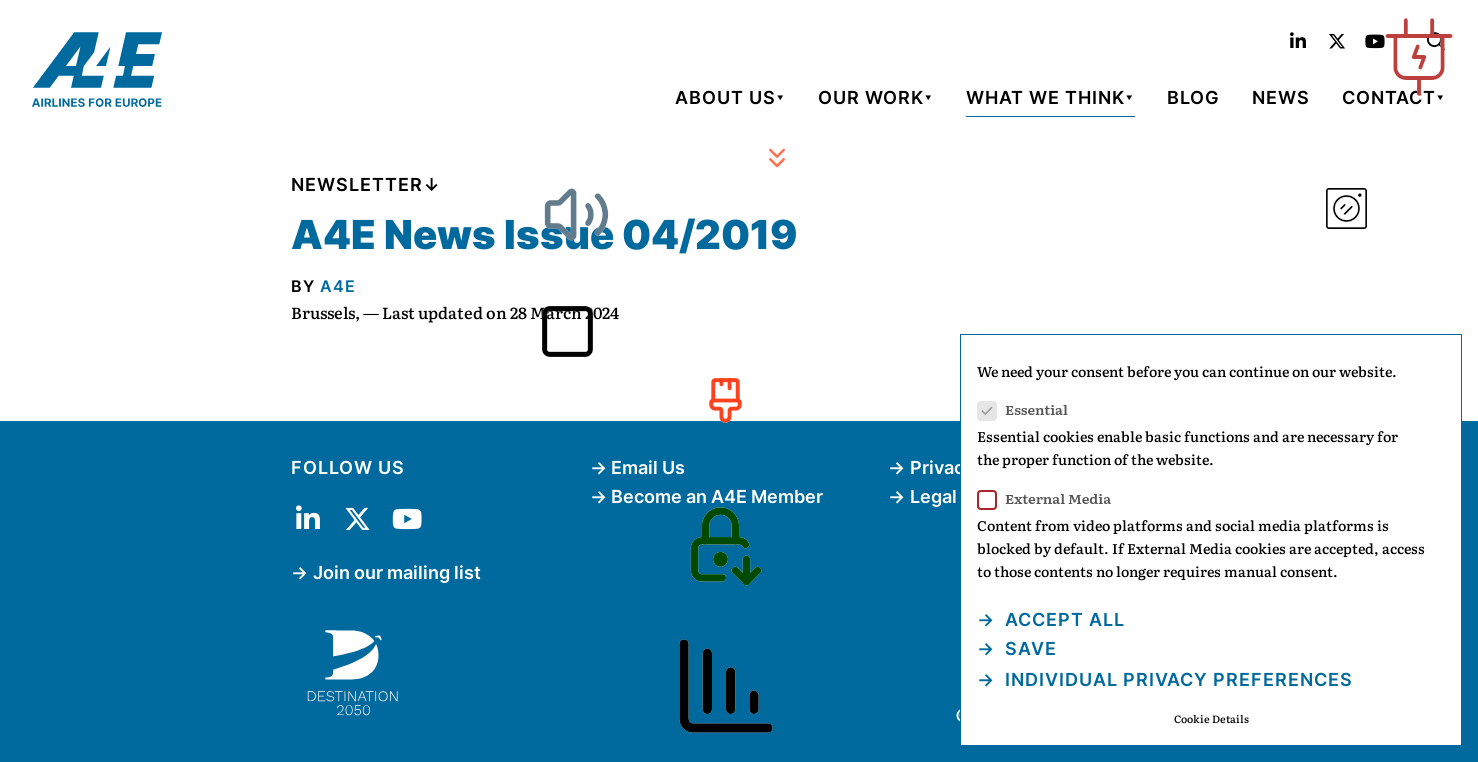 This screenshot has width=1478, height=762. What do you see at coordinates (576, 214) in the screenshot?
I see `adjust audio volume level` at bounding box center [576, 214].